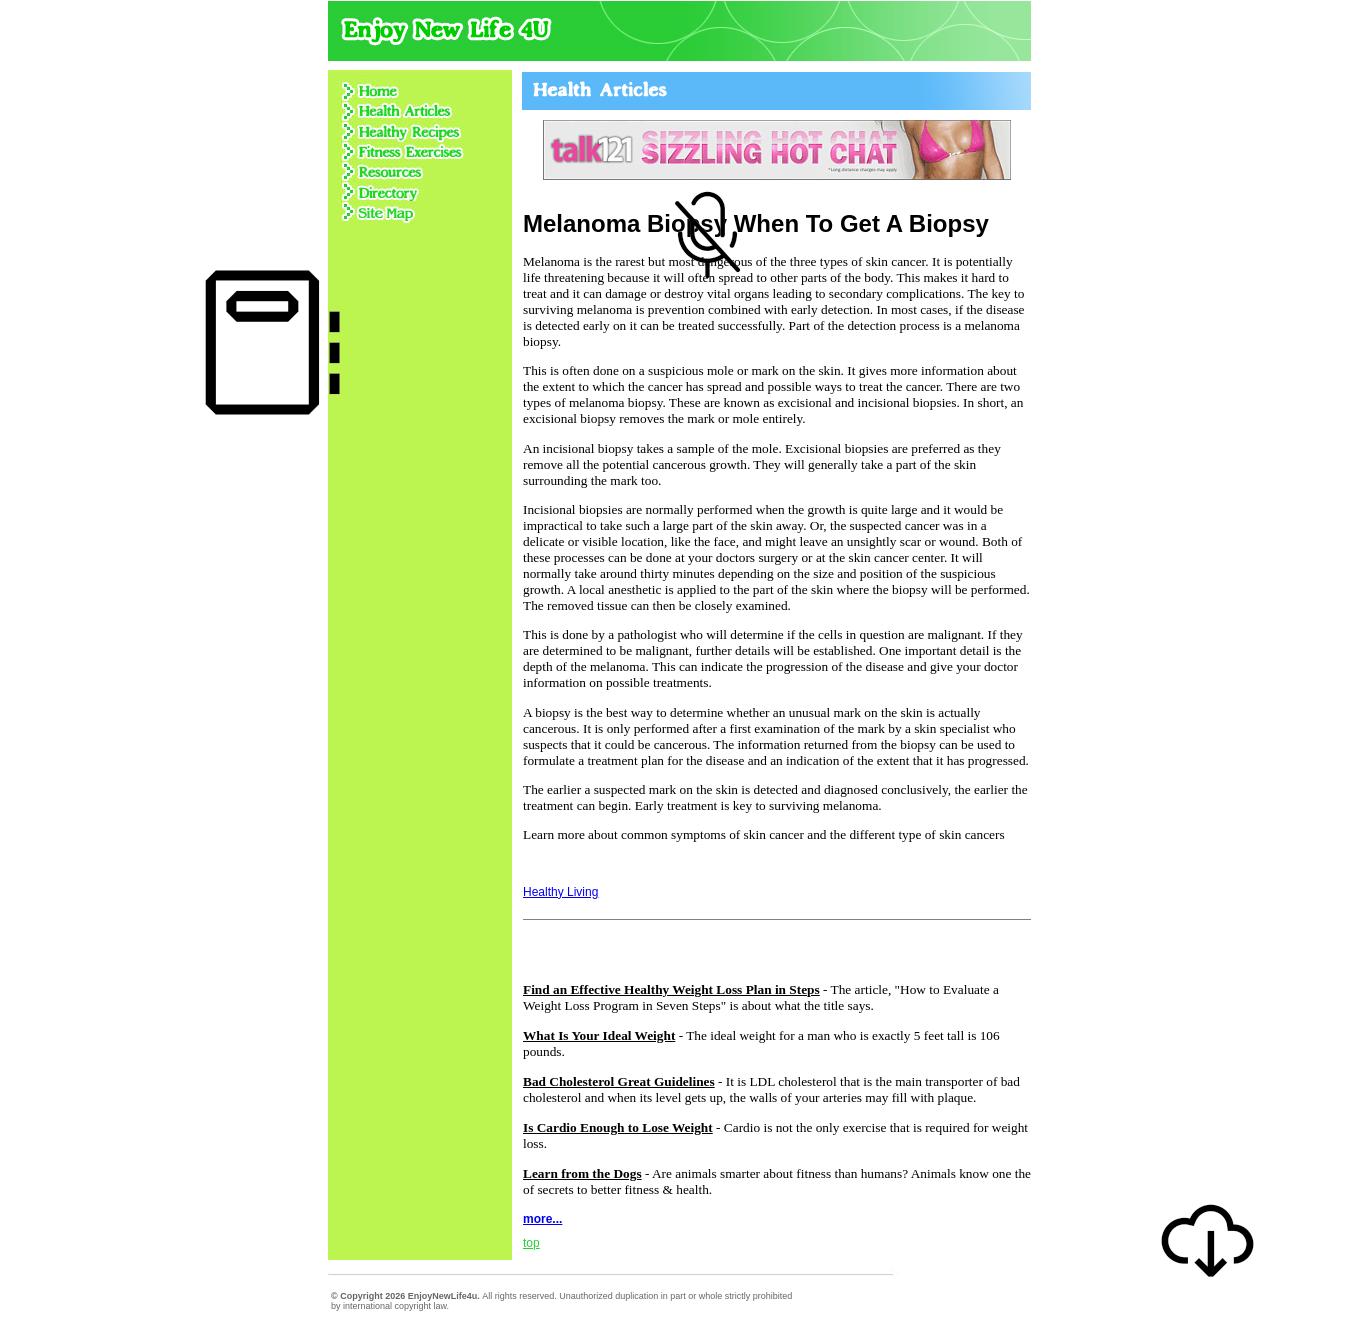 The image size is (1359, 1326). What do you see at coordinates (707, 233) in the screenshot?
I see `mute your microphone` at bounding box center [707, 233].